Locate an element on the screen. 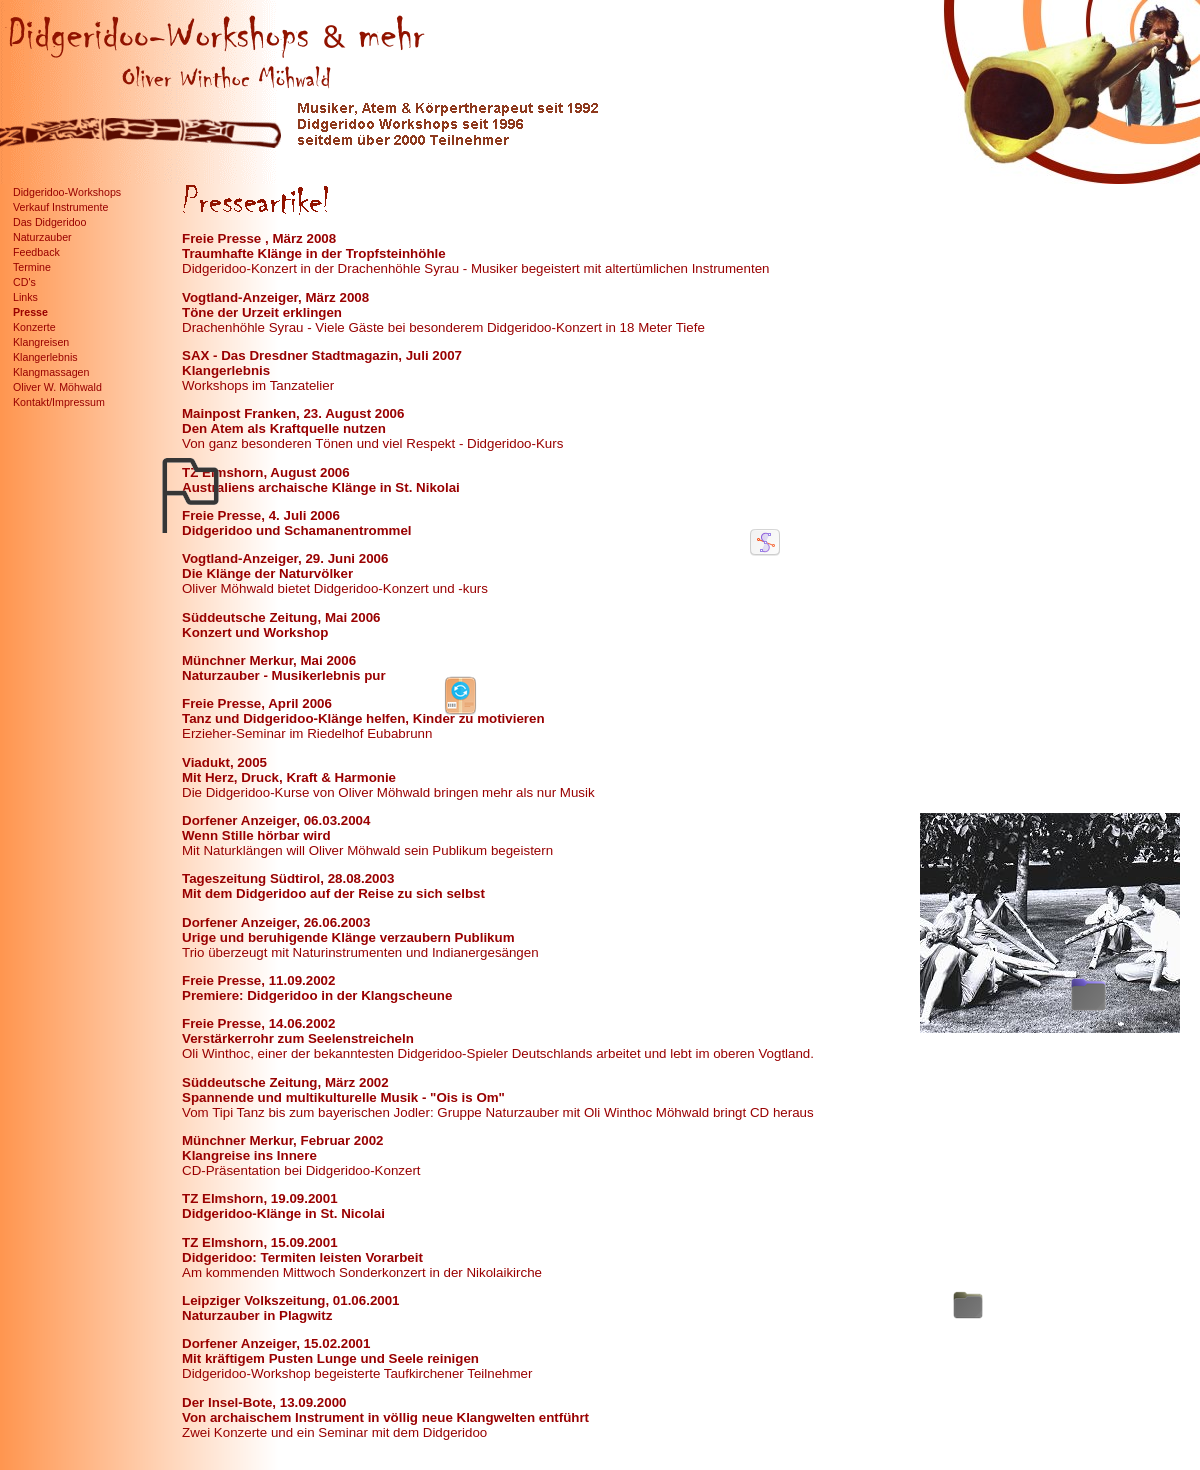 The width and height of the screenshot is (1200, 1470). system package upgrade available is located at coordinates (460, 695).